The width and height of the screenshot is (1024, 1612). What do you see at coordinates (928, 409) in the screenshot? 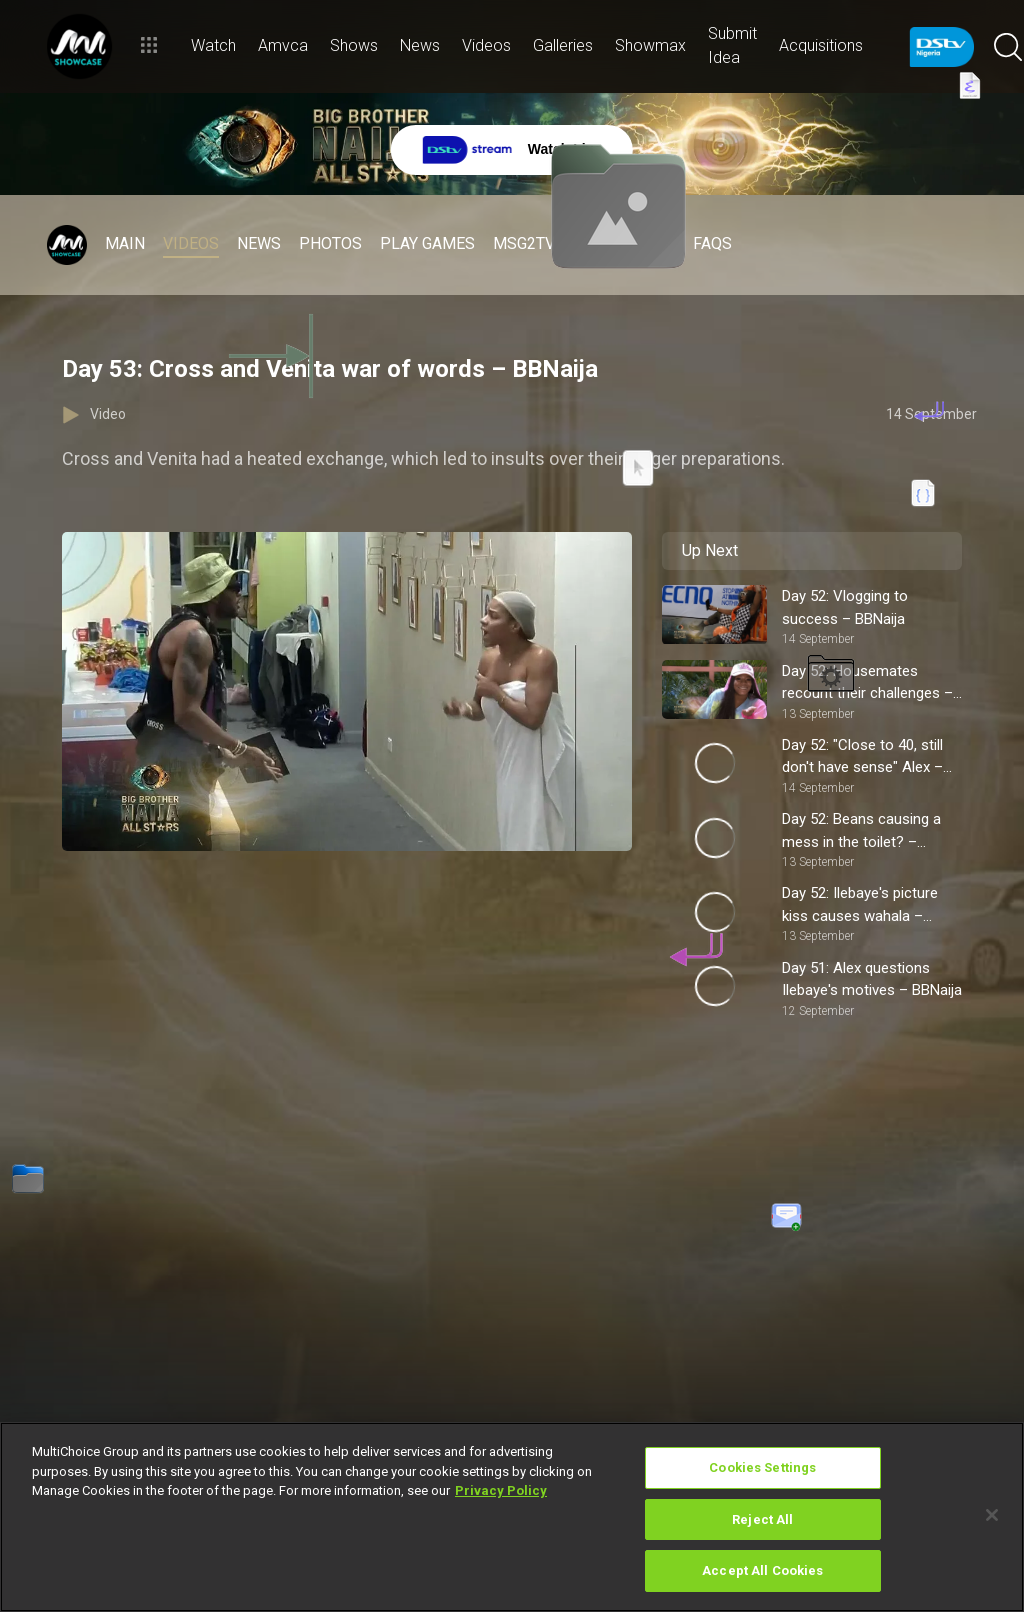
I see `reply to all recipients in an email thread` at bounding box center [928, 409].